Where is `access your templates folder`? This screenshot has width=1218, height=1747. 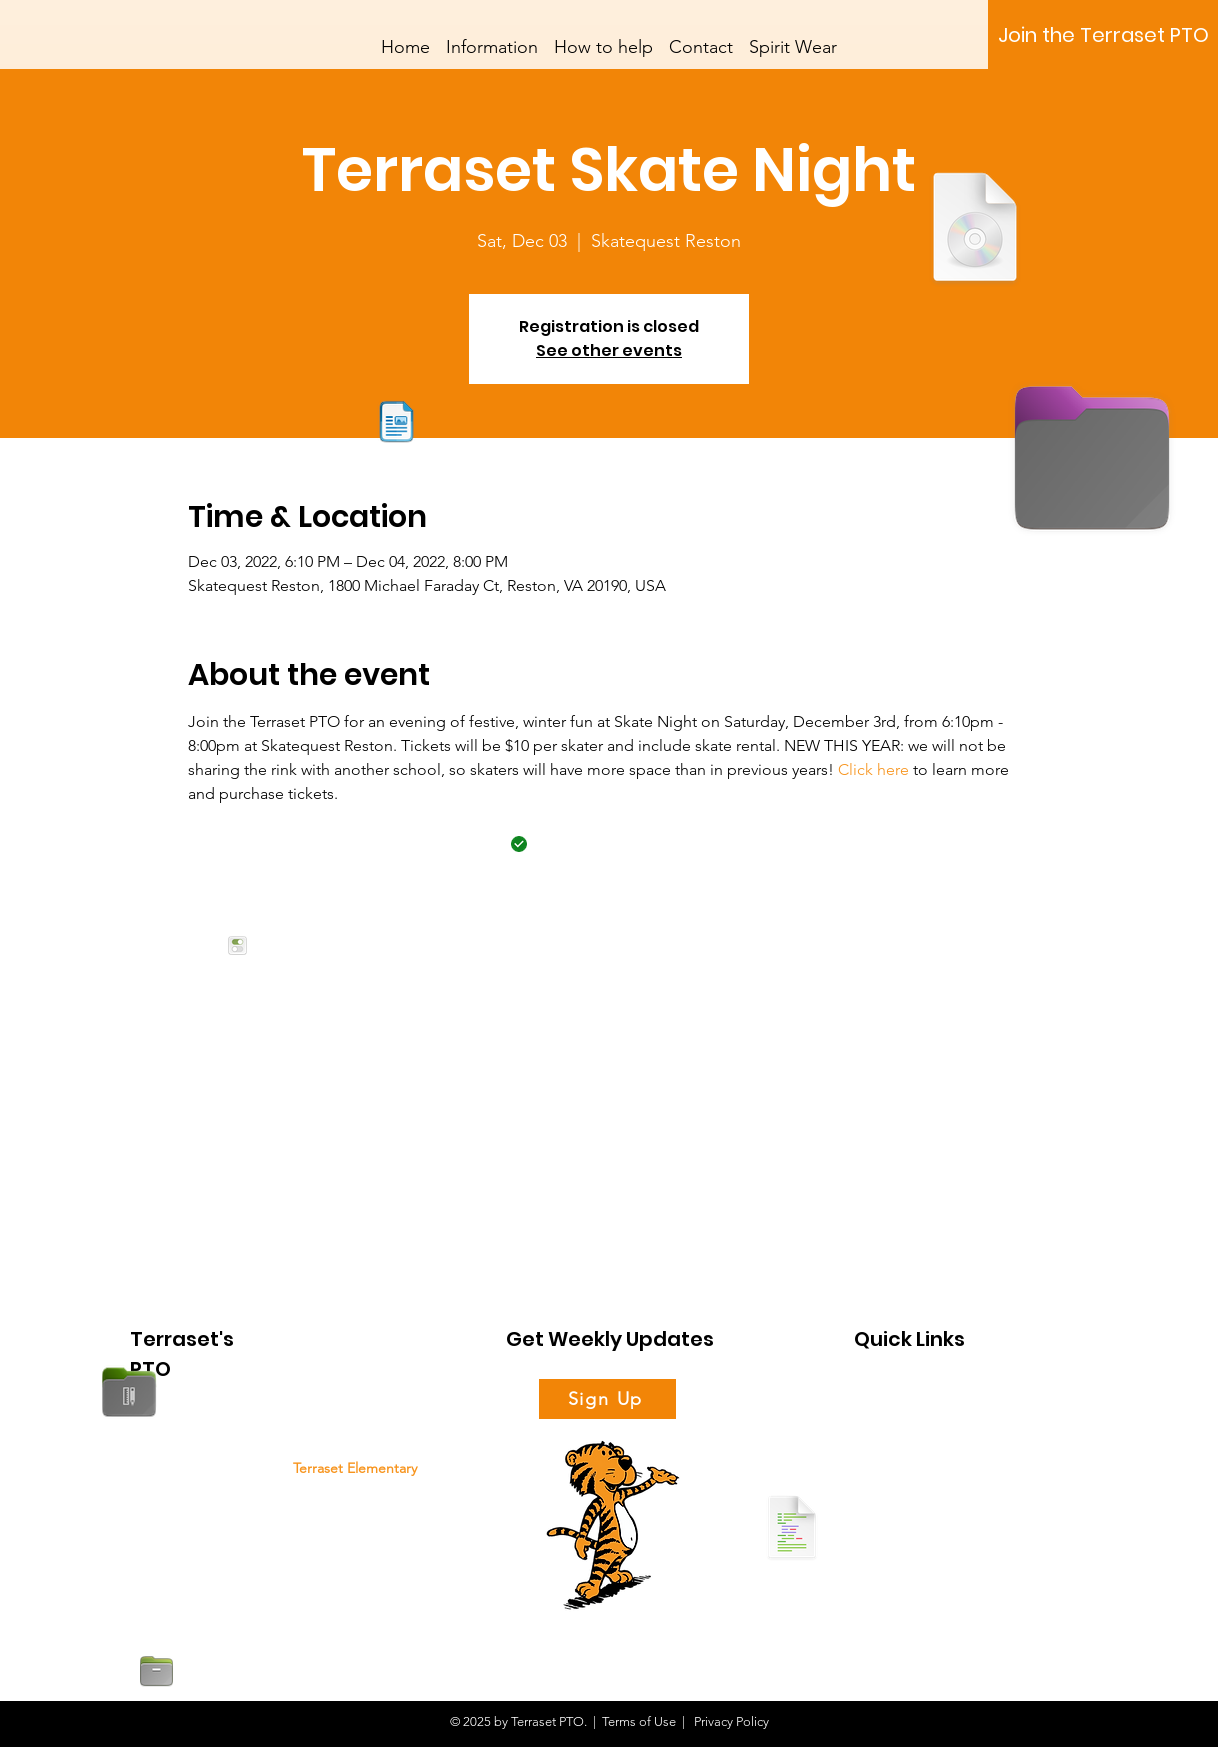 access your templates folder is located at coordinates (129, 1392).